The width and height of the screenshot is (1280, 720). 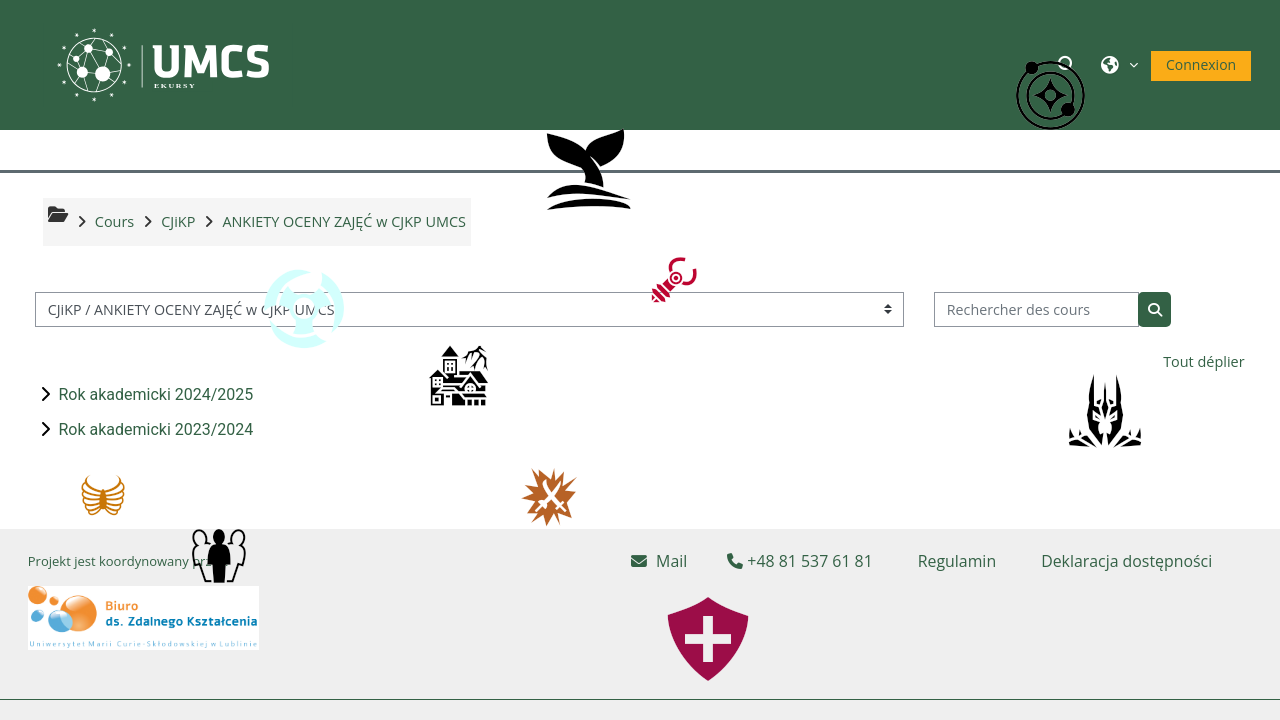 I want to click on crossed swords clash or combat action, so click(x=550, y=497).